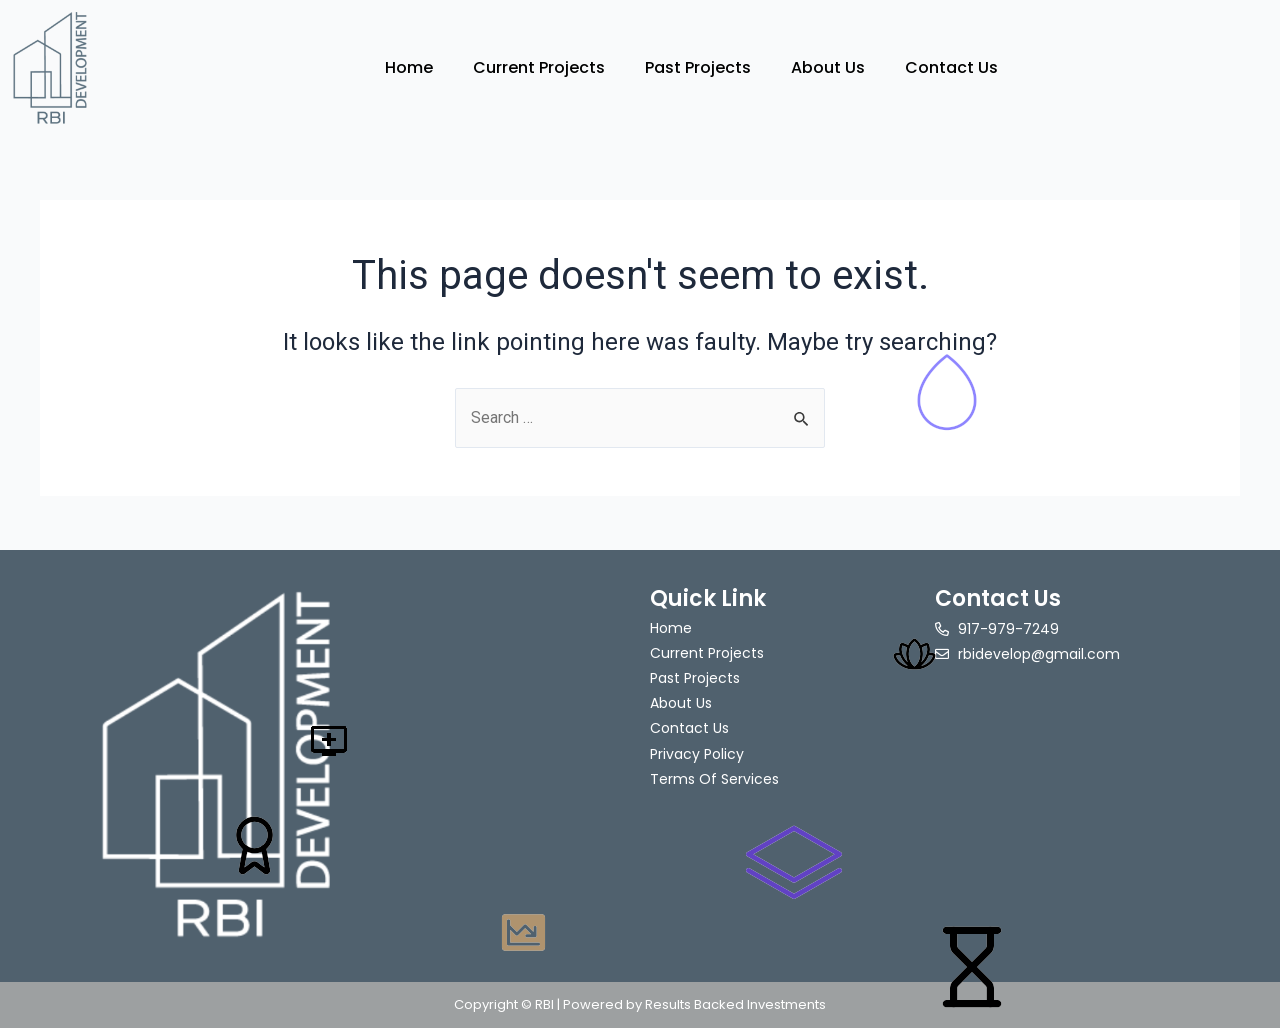 This screenshot has width=1280, height=1028. What do you see at coordinates (947, 395) in the screenshot?
I see `indicates water or liquid content` at bounding box center [947, 395].